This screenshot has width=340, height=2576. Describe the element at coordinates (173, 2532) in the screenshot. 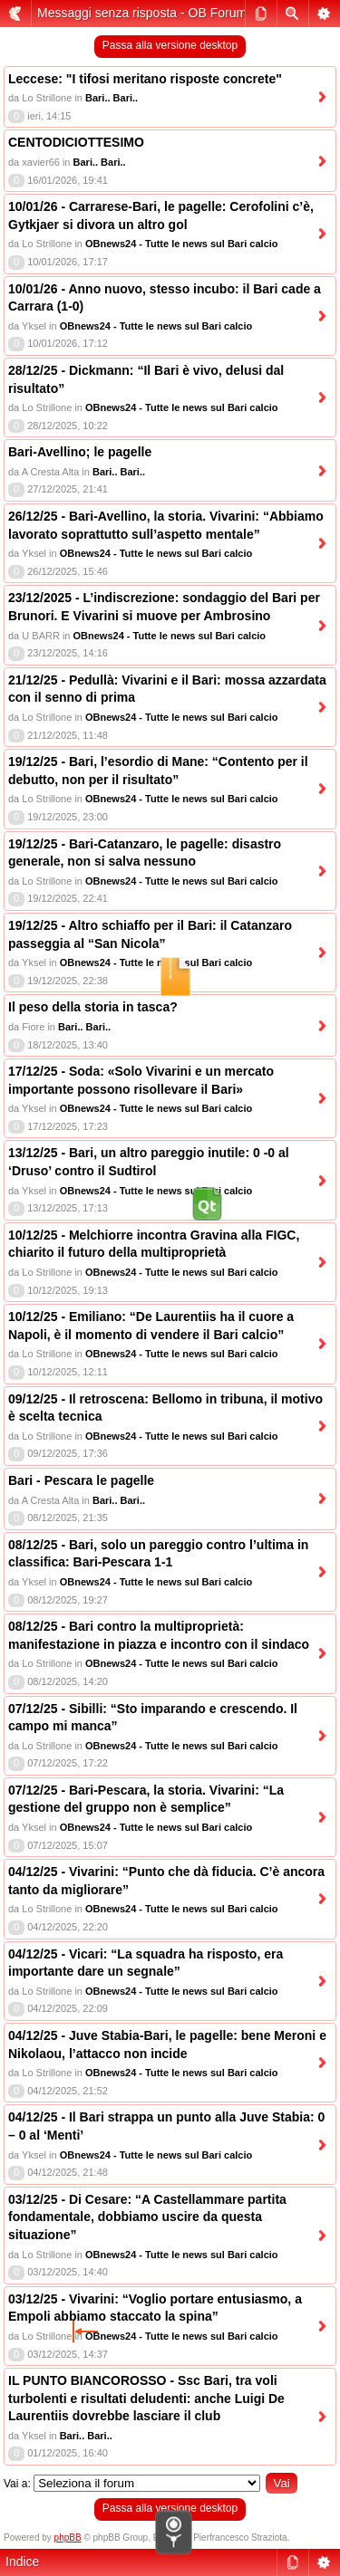

I see `open déjà dup backup application` at that location.